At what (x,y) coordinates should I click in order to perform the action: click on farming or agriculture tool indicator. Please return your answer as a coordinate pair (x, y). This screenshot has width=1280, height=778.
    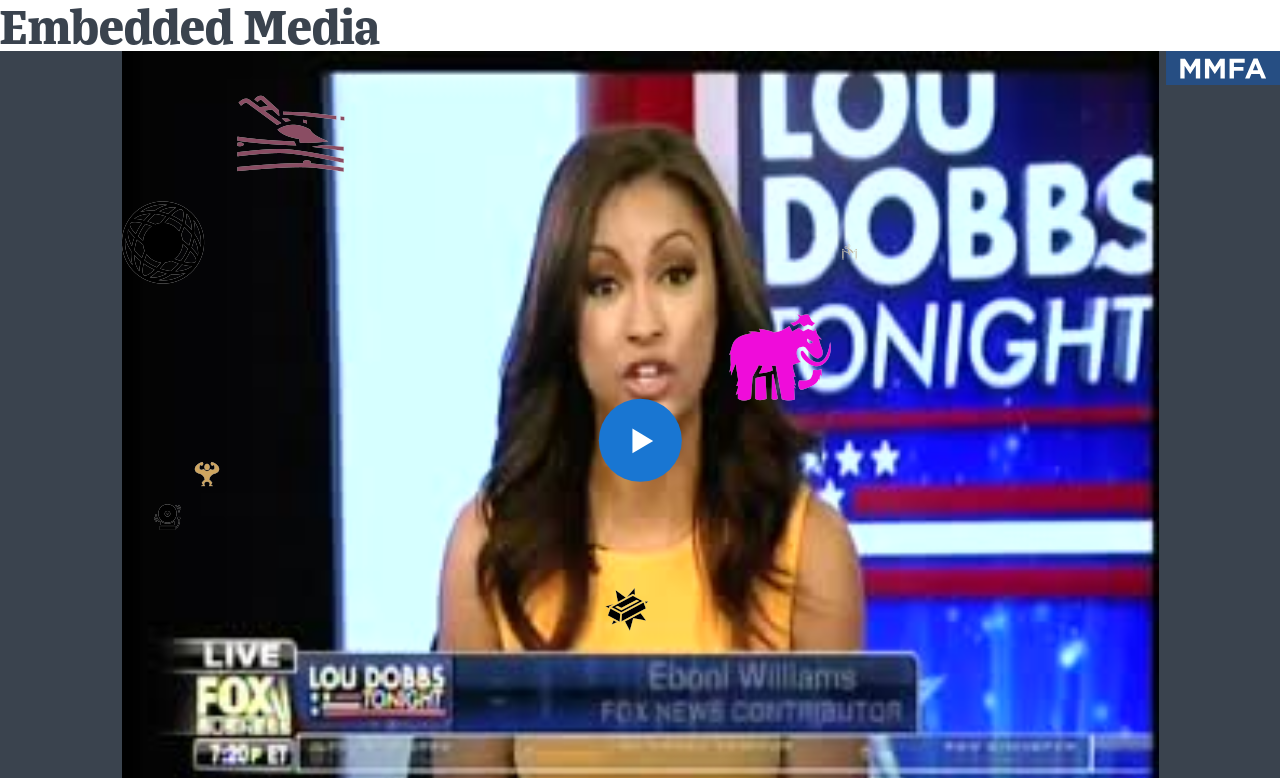
    Looking at the image, I should click on (291, 118).